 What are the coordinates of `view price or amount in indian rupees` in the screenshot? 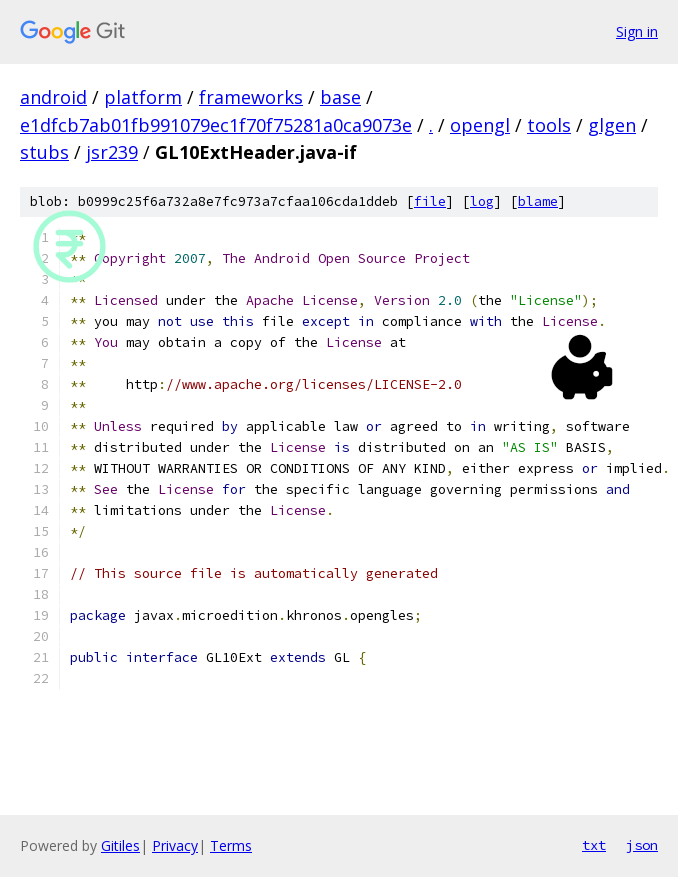 It's located at (69, 246).